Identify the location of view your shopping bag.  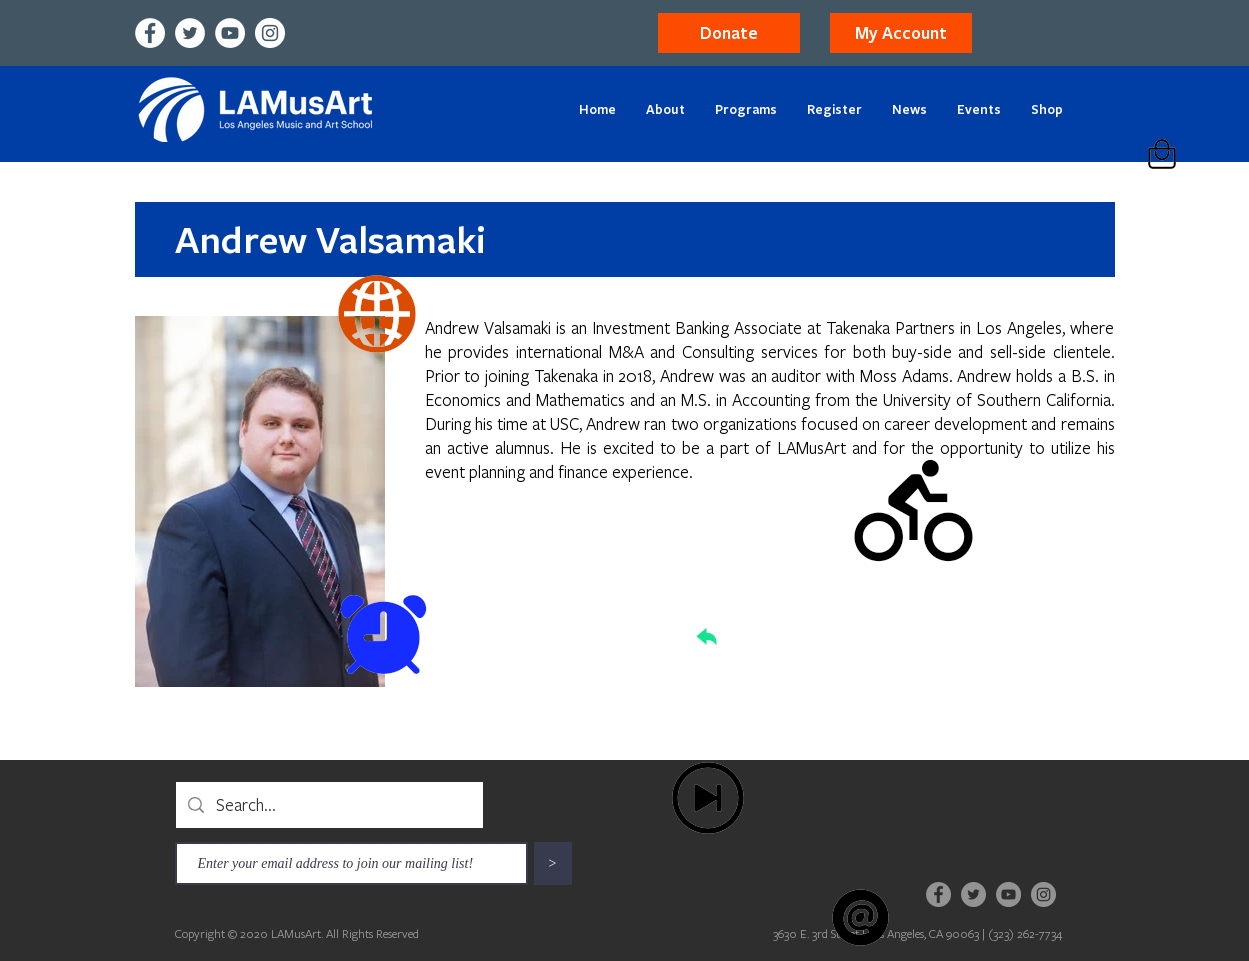
(1162, 154).